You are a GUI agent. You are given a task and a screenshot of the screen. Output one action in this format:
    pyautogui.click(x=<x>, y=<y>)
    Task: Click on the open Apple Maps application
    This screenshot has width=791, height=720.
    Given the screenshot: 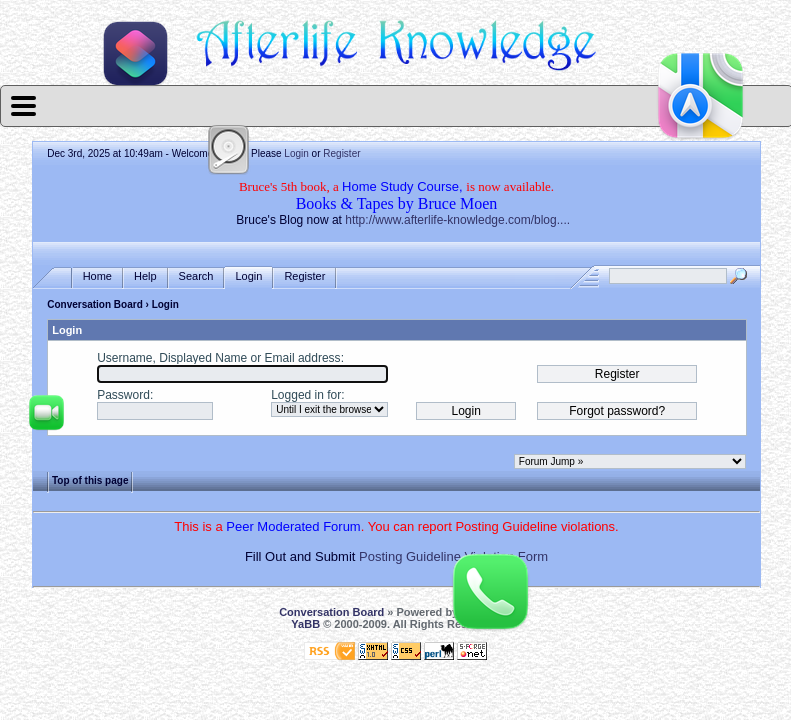 What is the action you would take?
    pyautogui.click(x=700, y=95)
    